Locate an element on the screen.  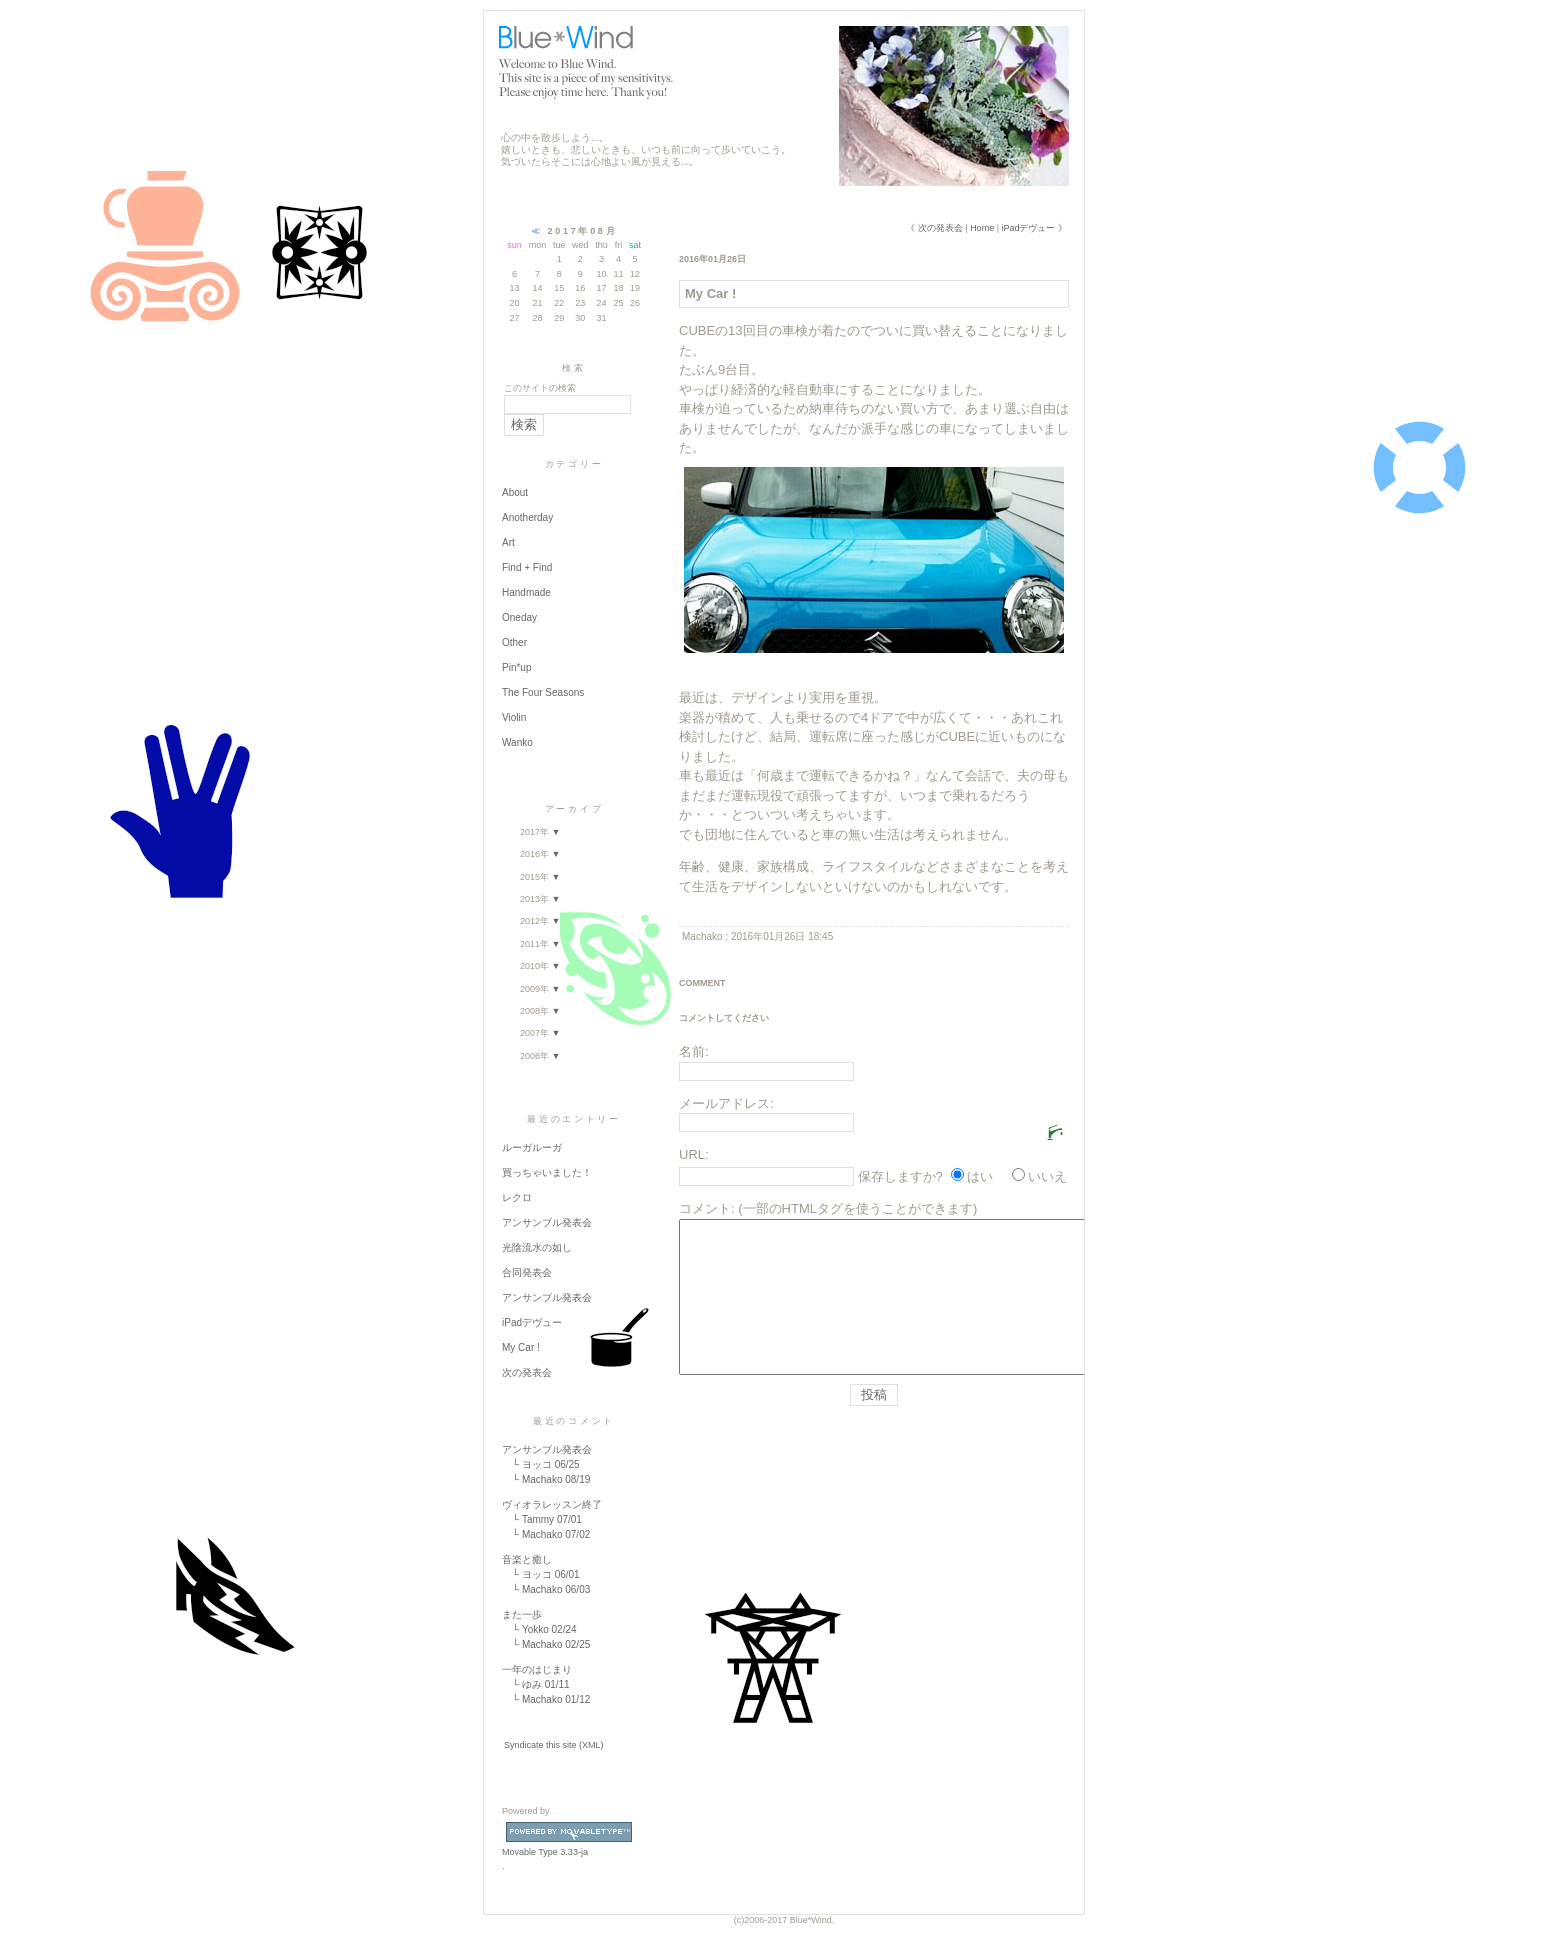
vulcan salute or "live long and prosper" gesture is located at coordinates (180, 809).